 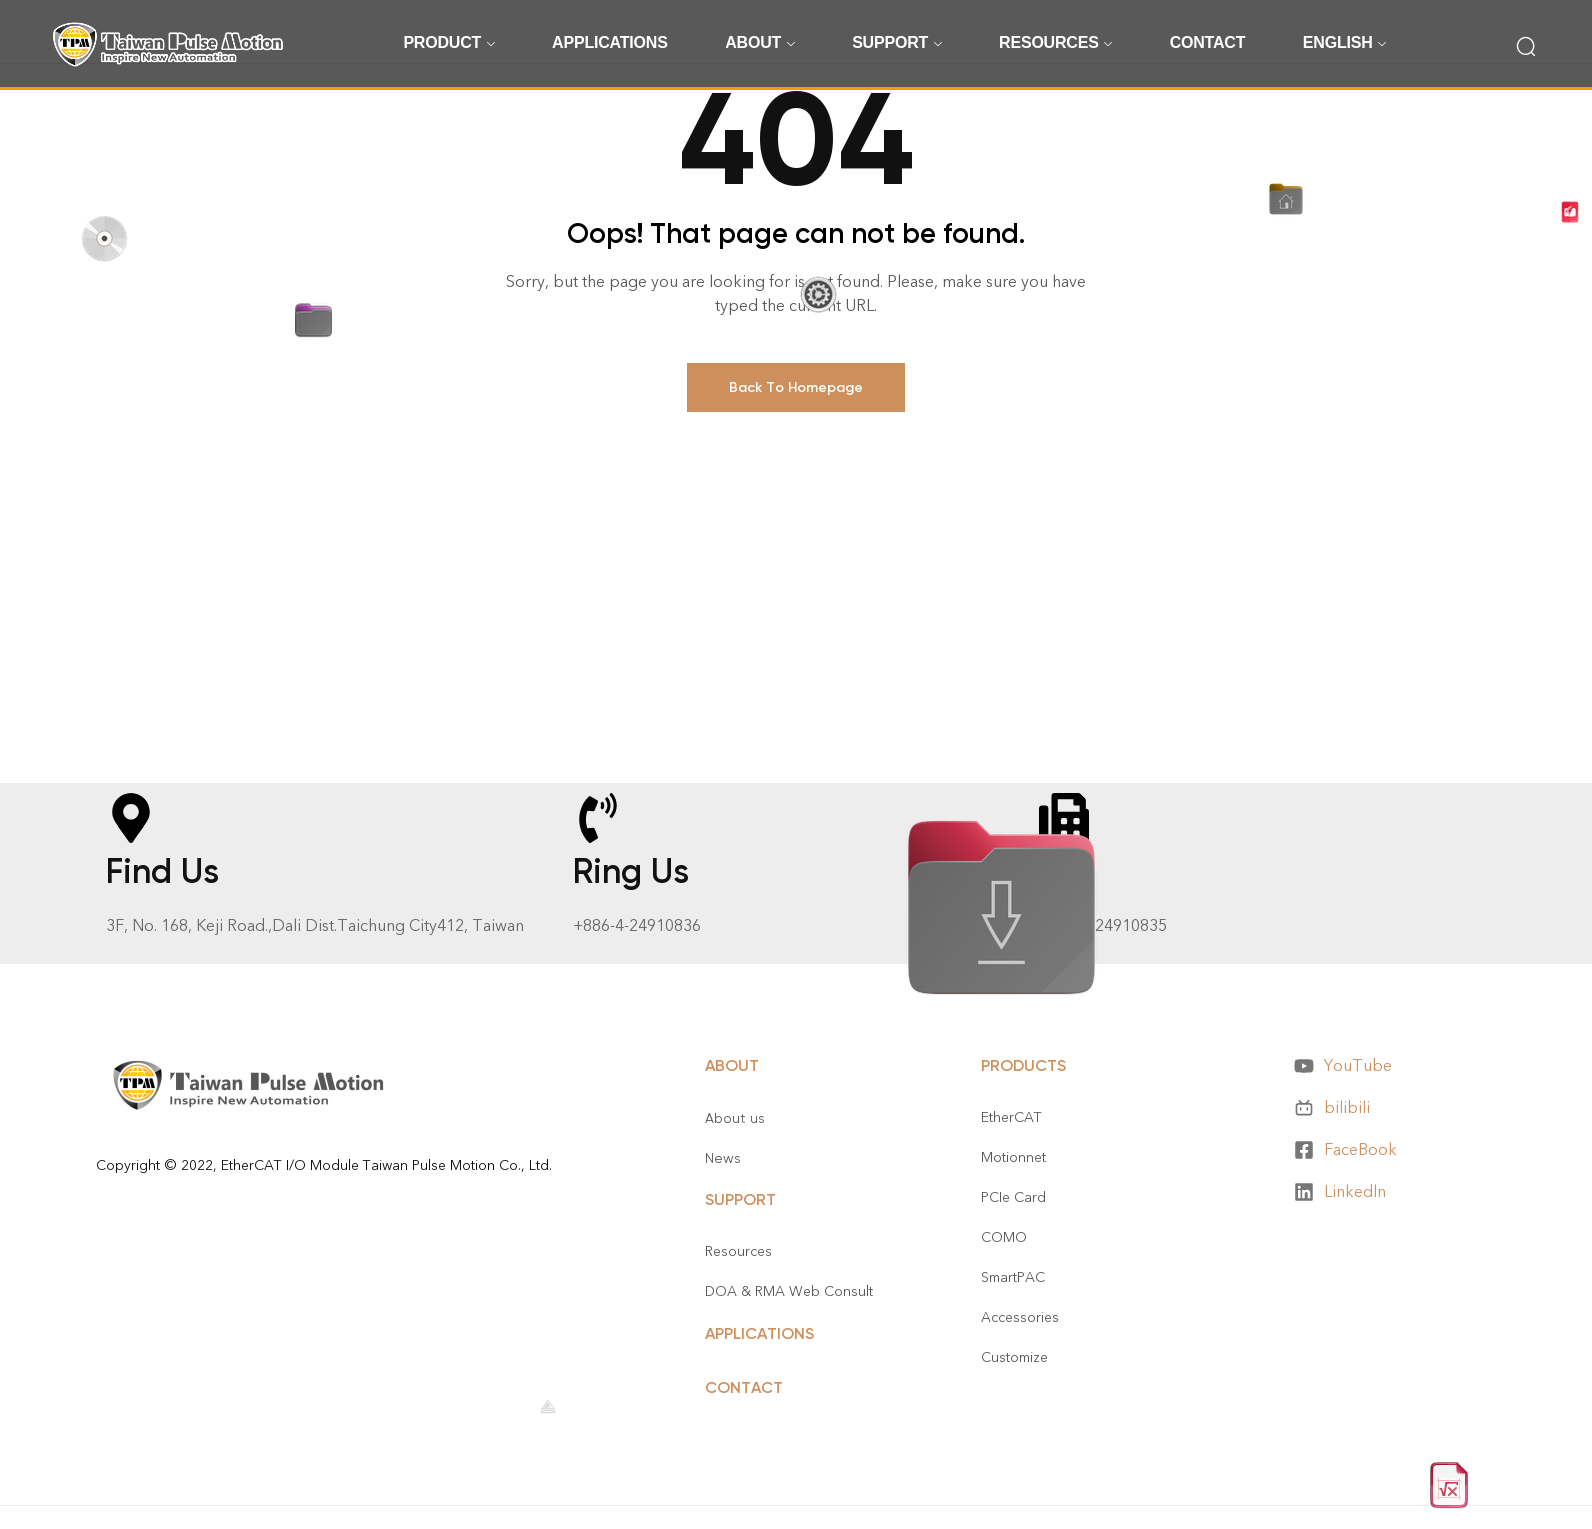 I want to click on view or edit document properties, so click(x=818, y=294).